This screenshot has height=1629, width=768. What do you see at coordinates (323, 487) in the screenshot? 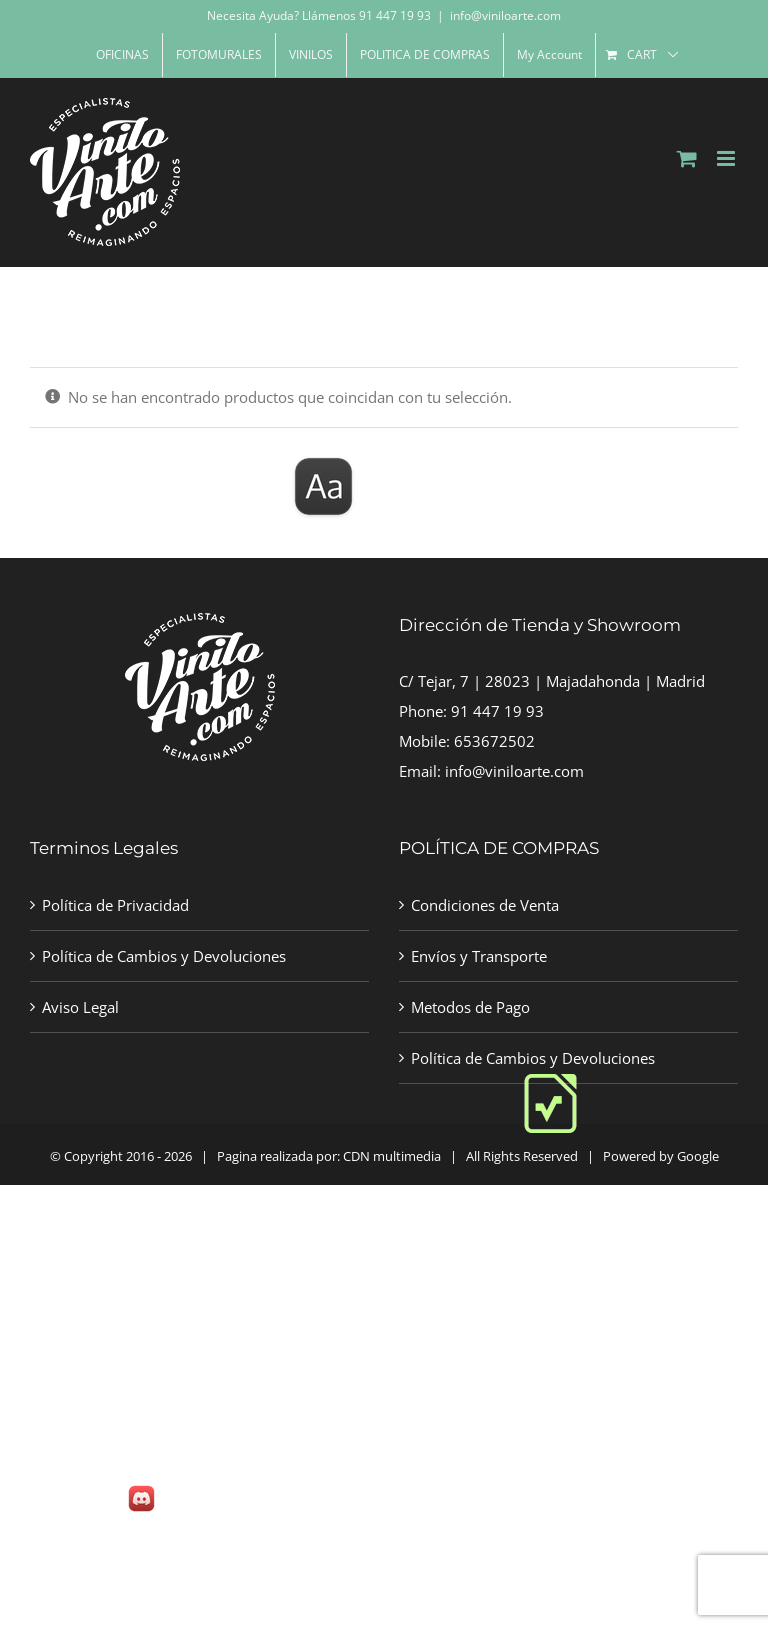
I see `access font and typography settings` at bounding box center [323, 487].